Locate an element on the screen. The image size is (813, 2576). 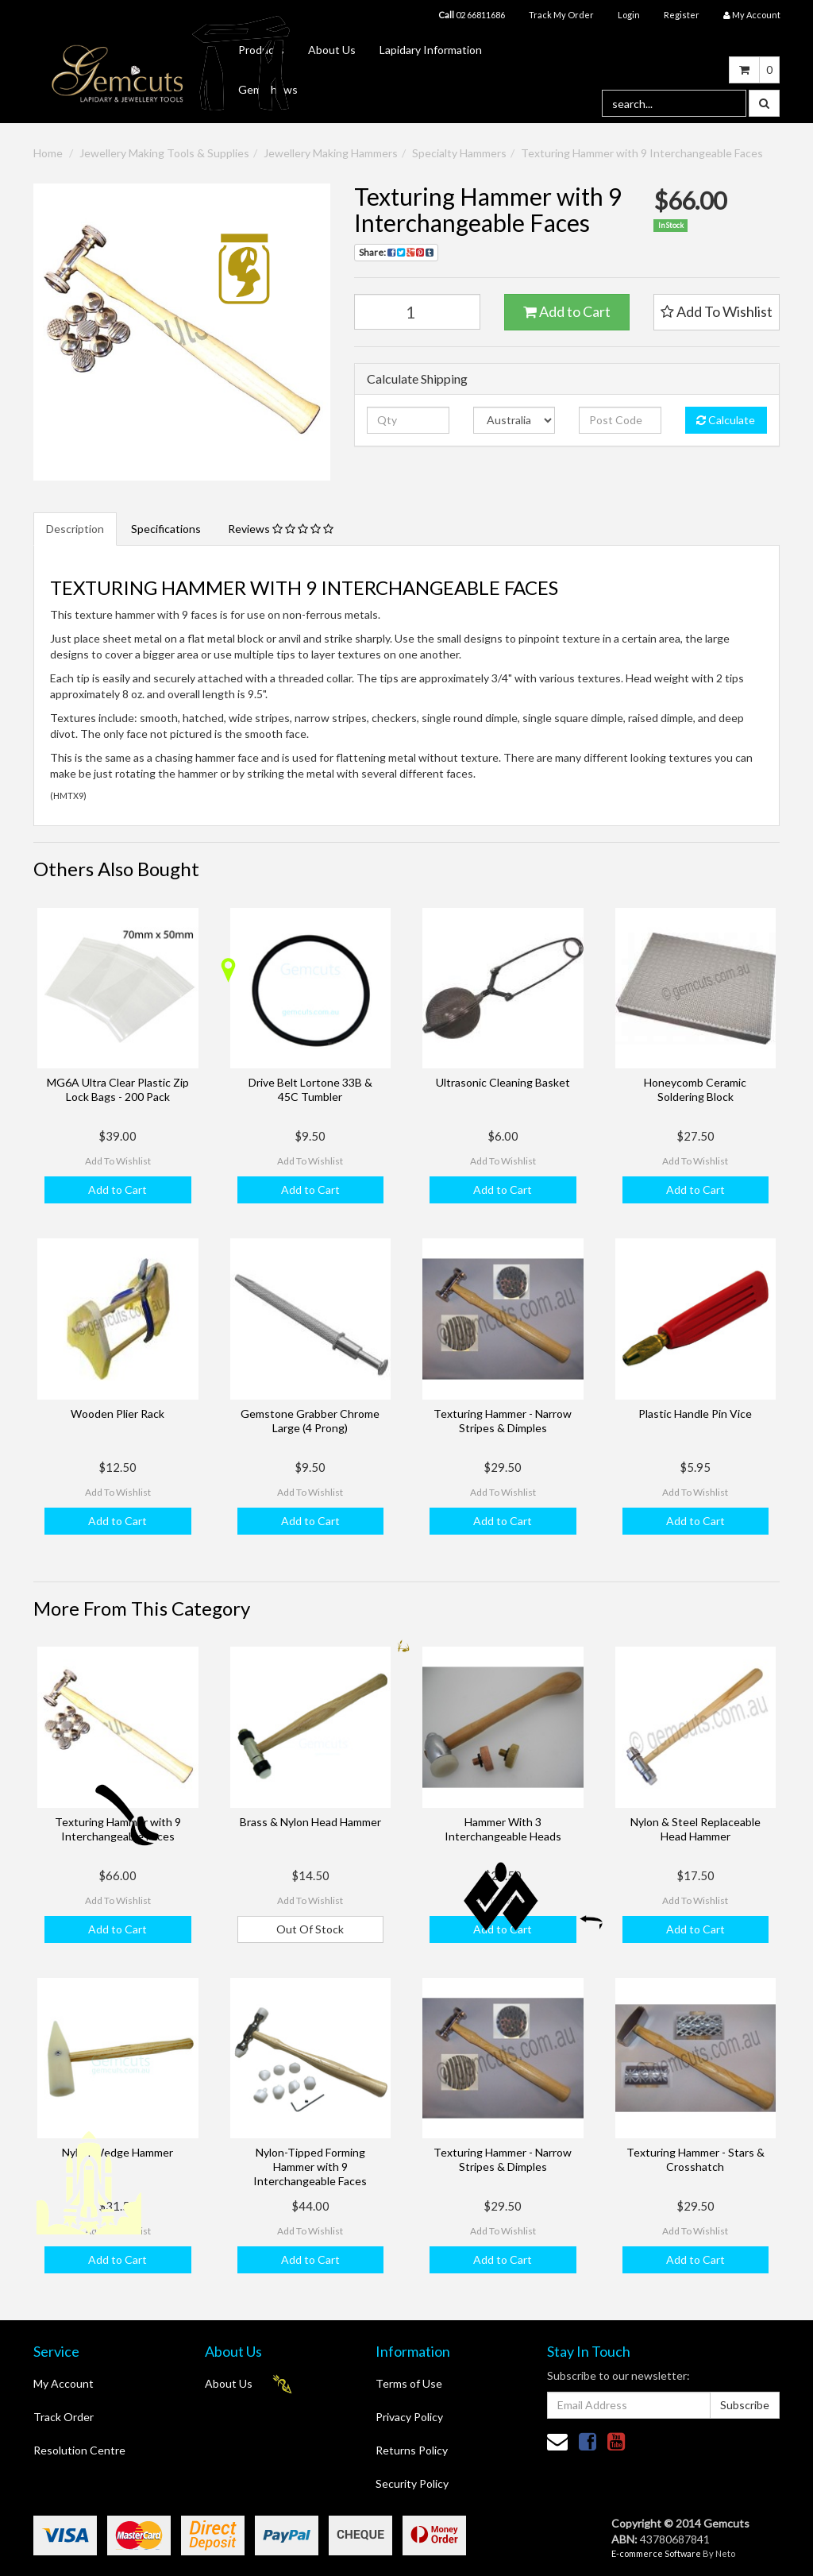
swipe left gesture indicator is located at coordinates (591, 1921).